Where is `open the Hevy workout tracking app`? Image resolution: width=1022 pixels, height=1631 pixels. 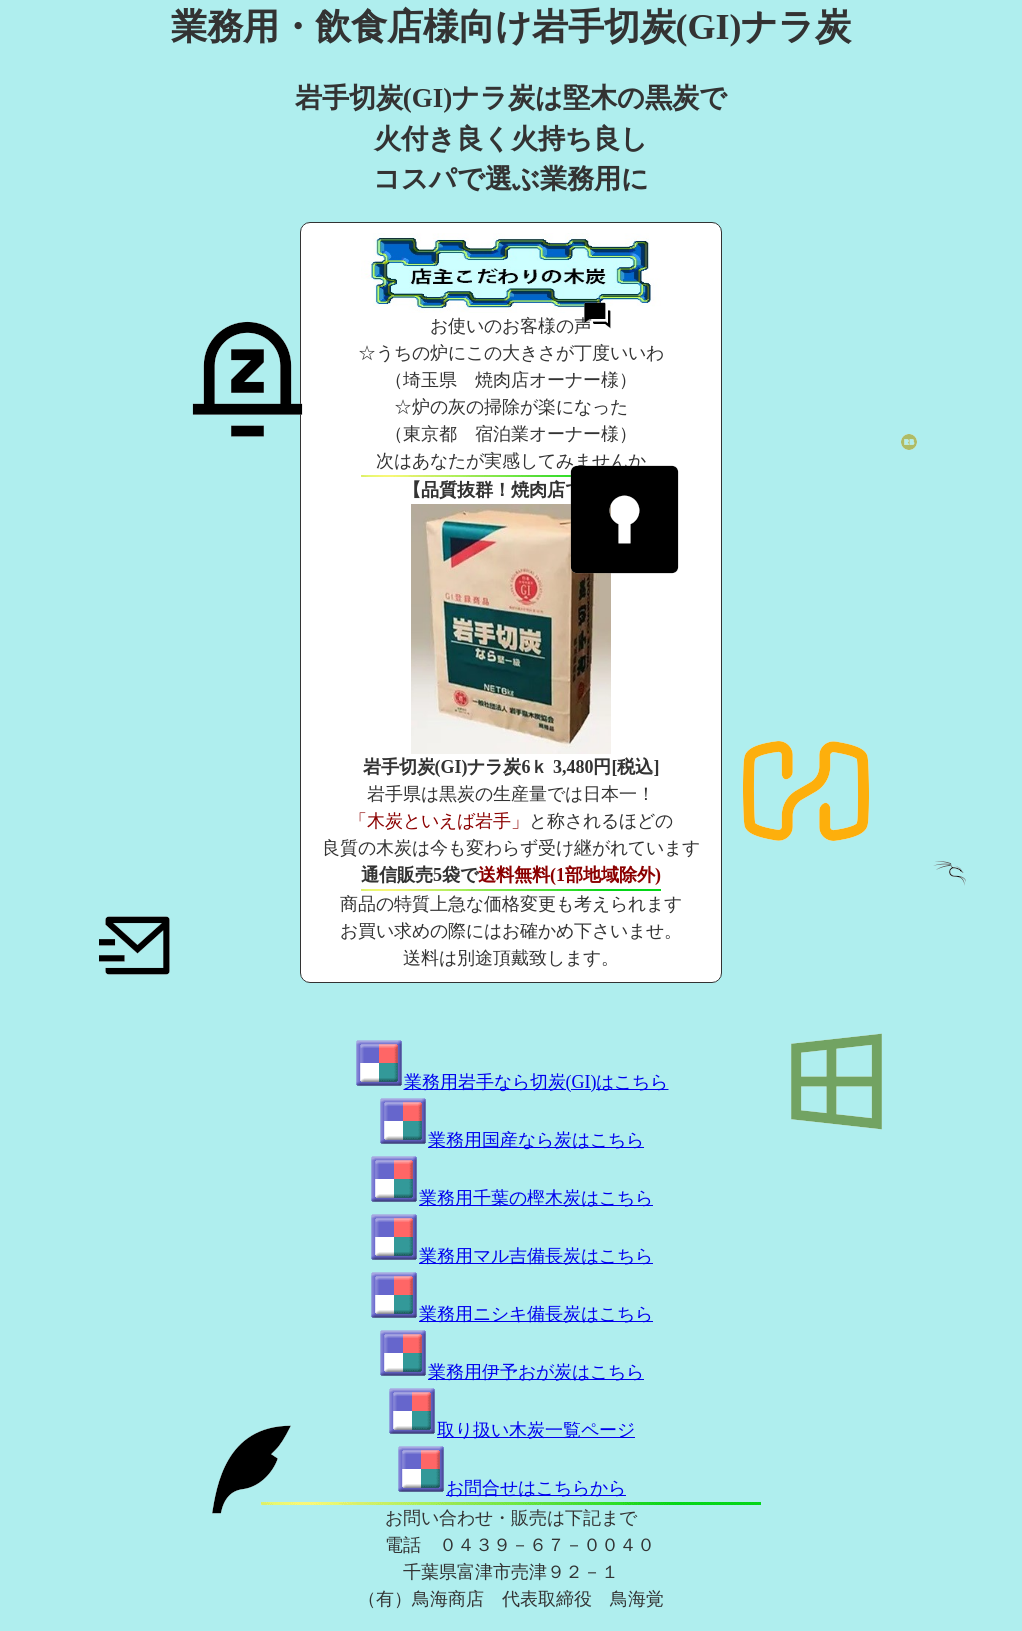 open the Hevy workout tracking app is located at coordinates (806, 791).